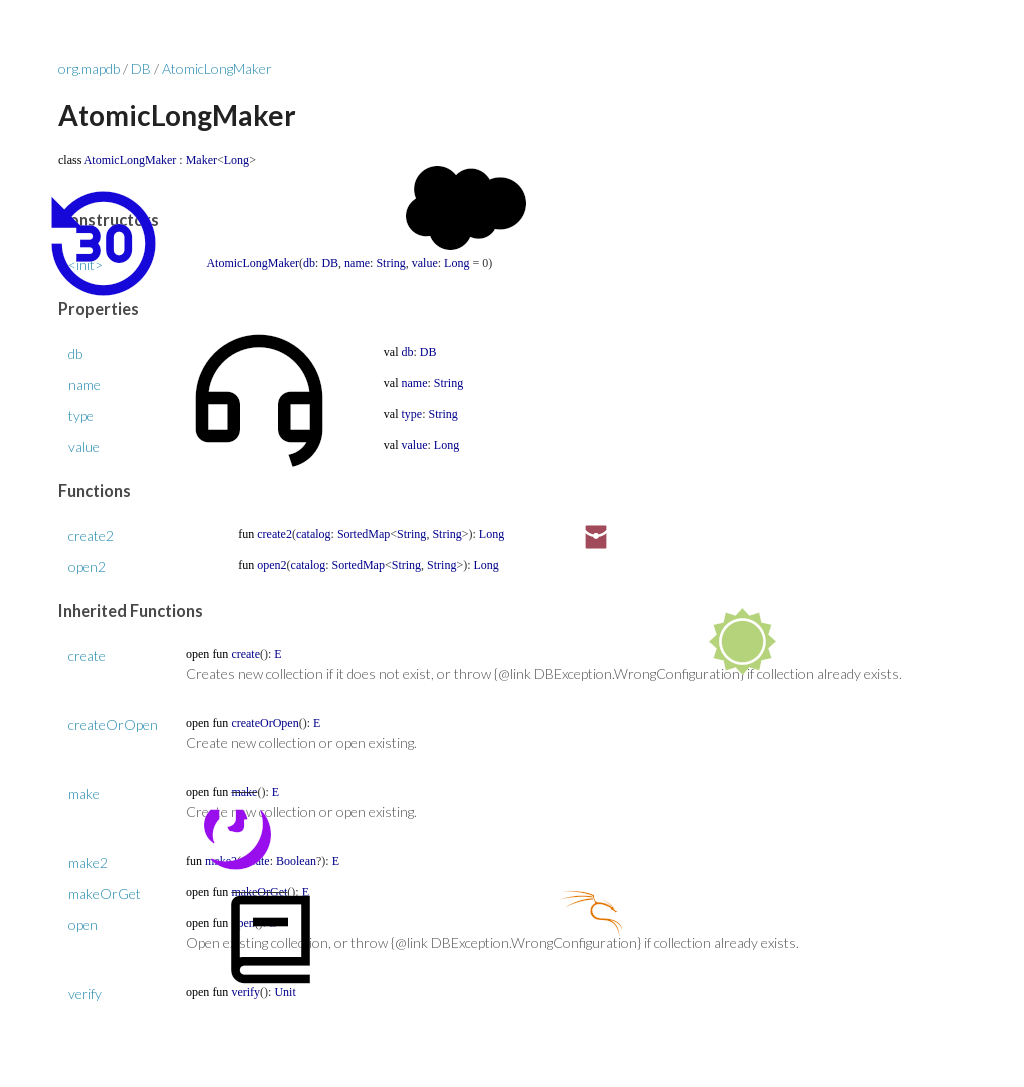 The height and width of the screenshot is (1087, 1024). What do you see at coordinates (466, 208) in the screenshot?
I see `open Salesforce CRM app` at bounding box center [466, 208].